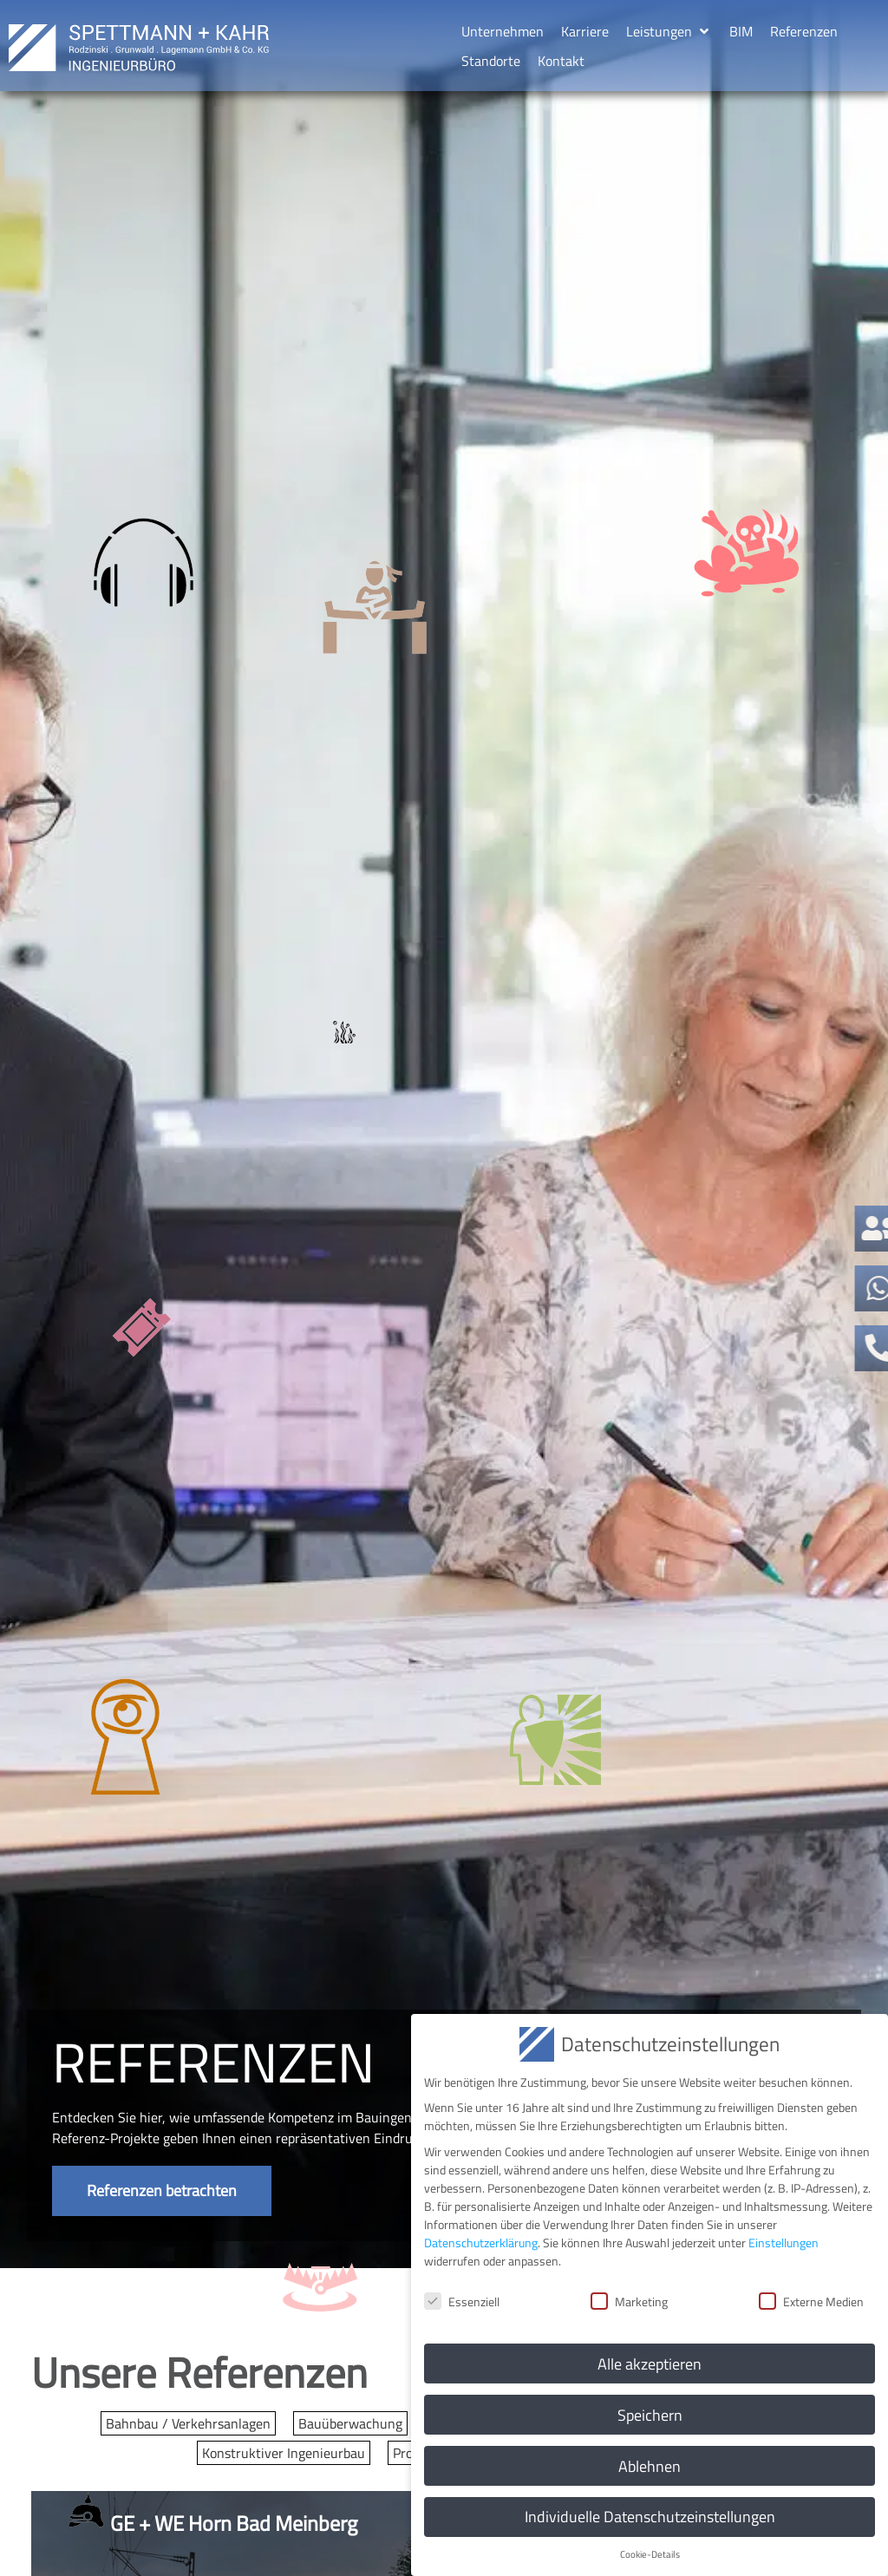 Image resolution: width=888 pixels, height=2576 pixels. What do you see at coordinates (375, 602) in the screenshot?
I see `flexibility or stretching exercise option` at bounding box center [375, 602].